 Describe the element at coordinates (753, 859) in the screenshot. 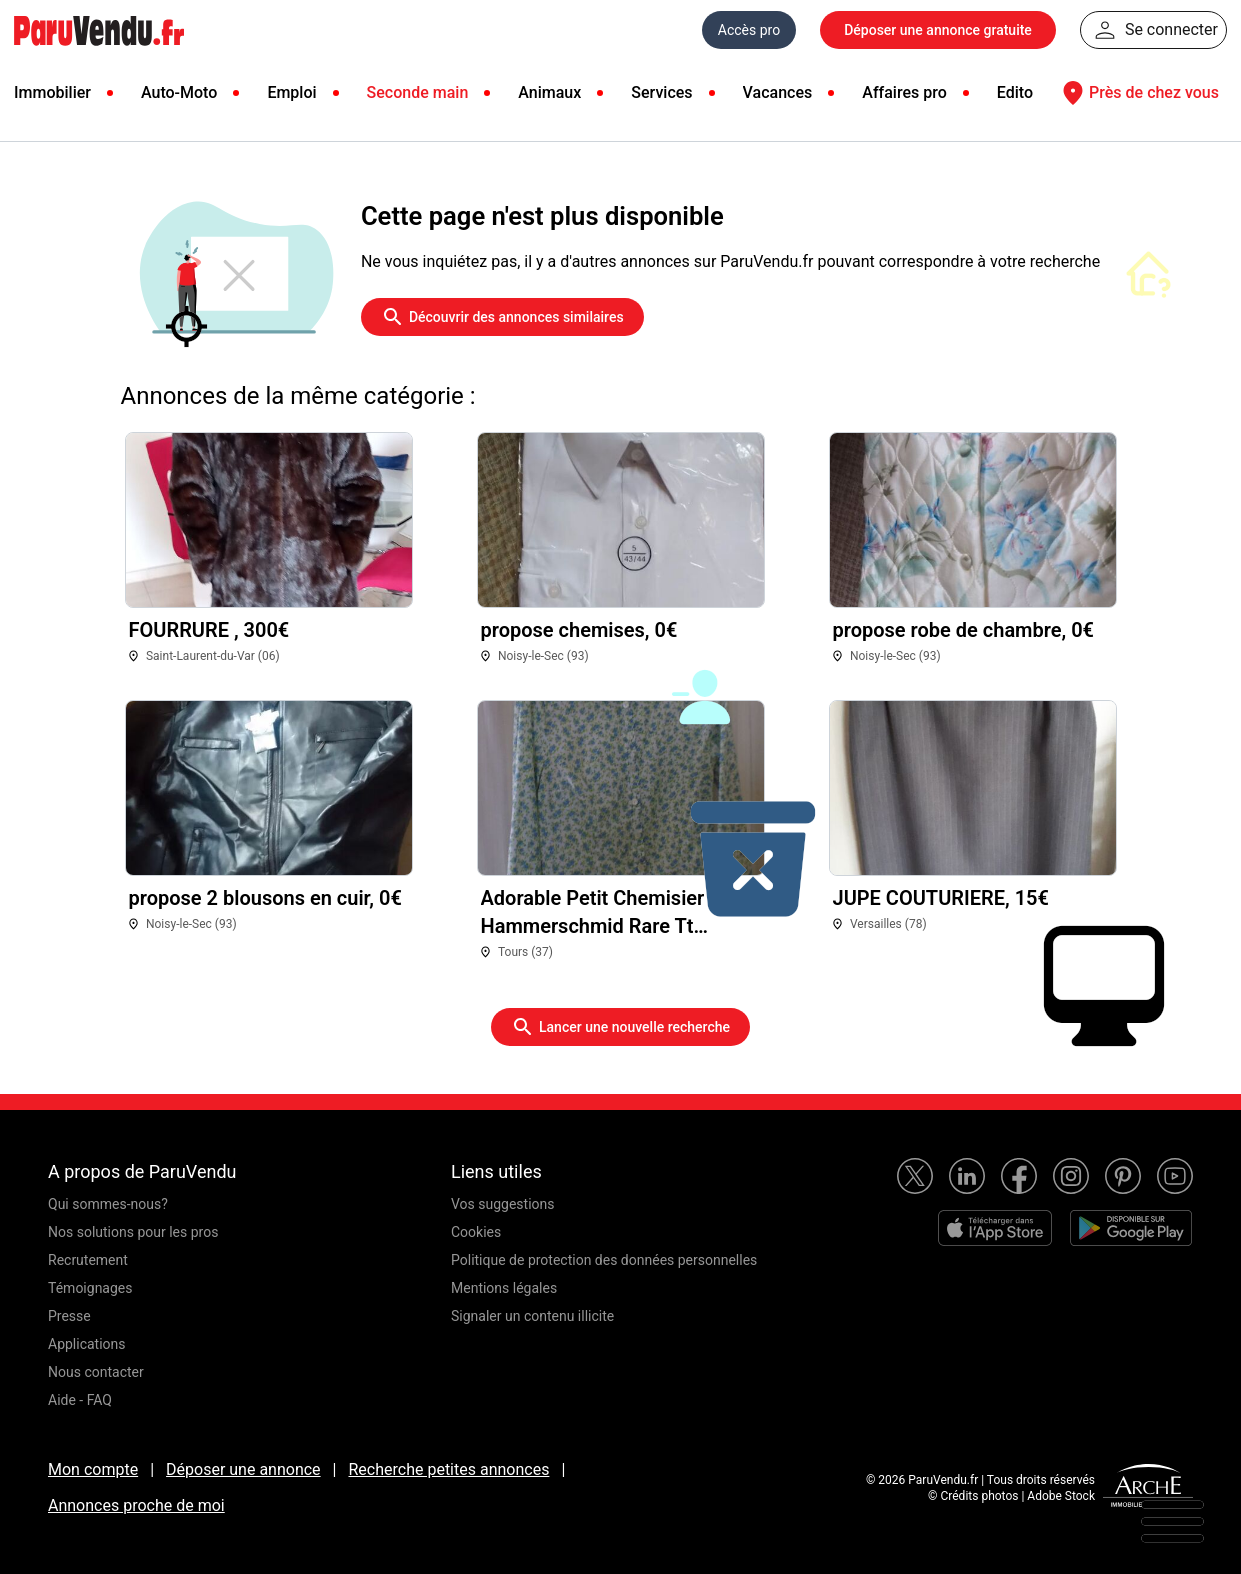

I see `delete selected item` at that location.